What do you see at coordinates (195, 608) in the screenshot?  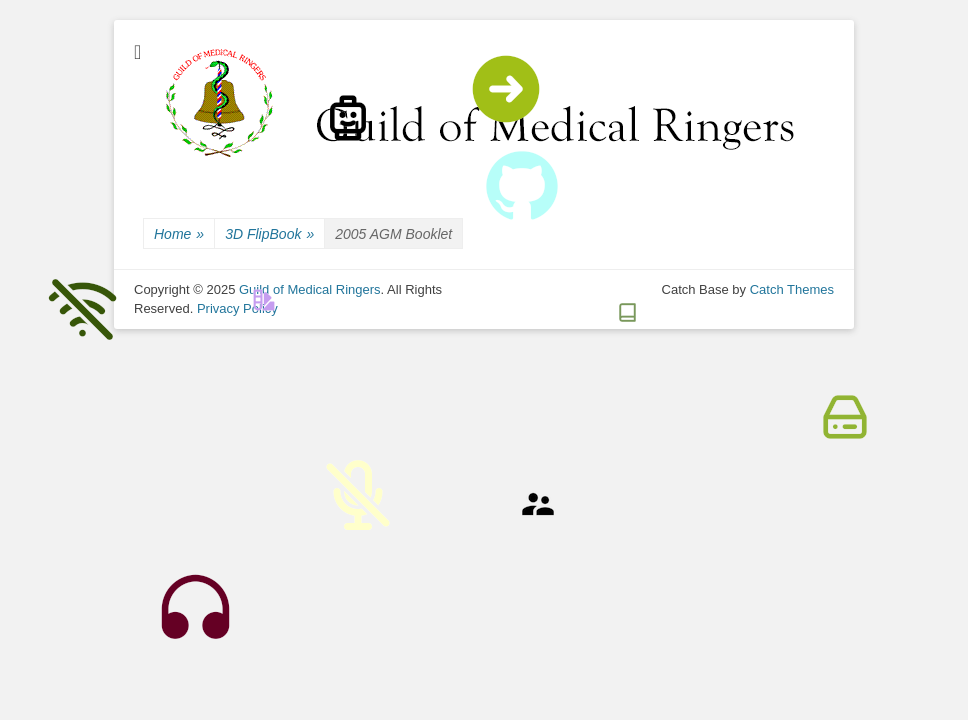 I see `listen to audio or music` at bounding box center [195, 608].